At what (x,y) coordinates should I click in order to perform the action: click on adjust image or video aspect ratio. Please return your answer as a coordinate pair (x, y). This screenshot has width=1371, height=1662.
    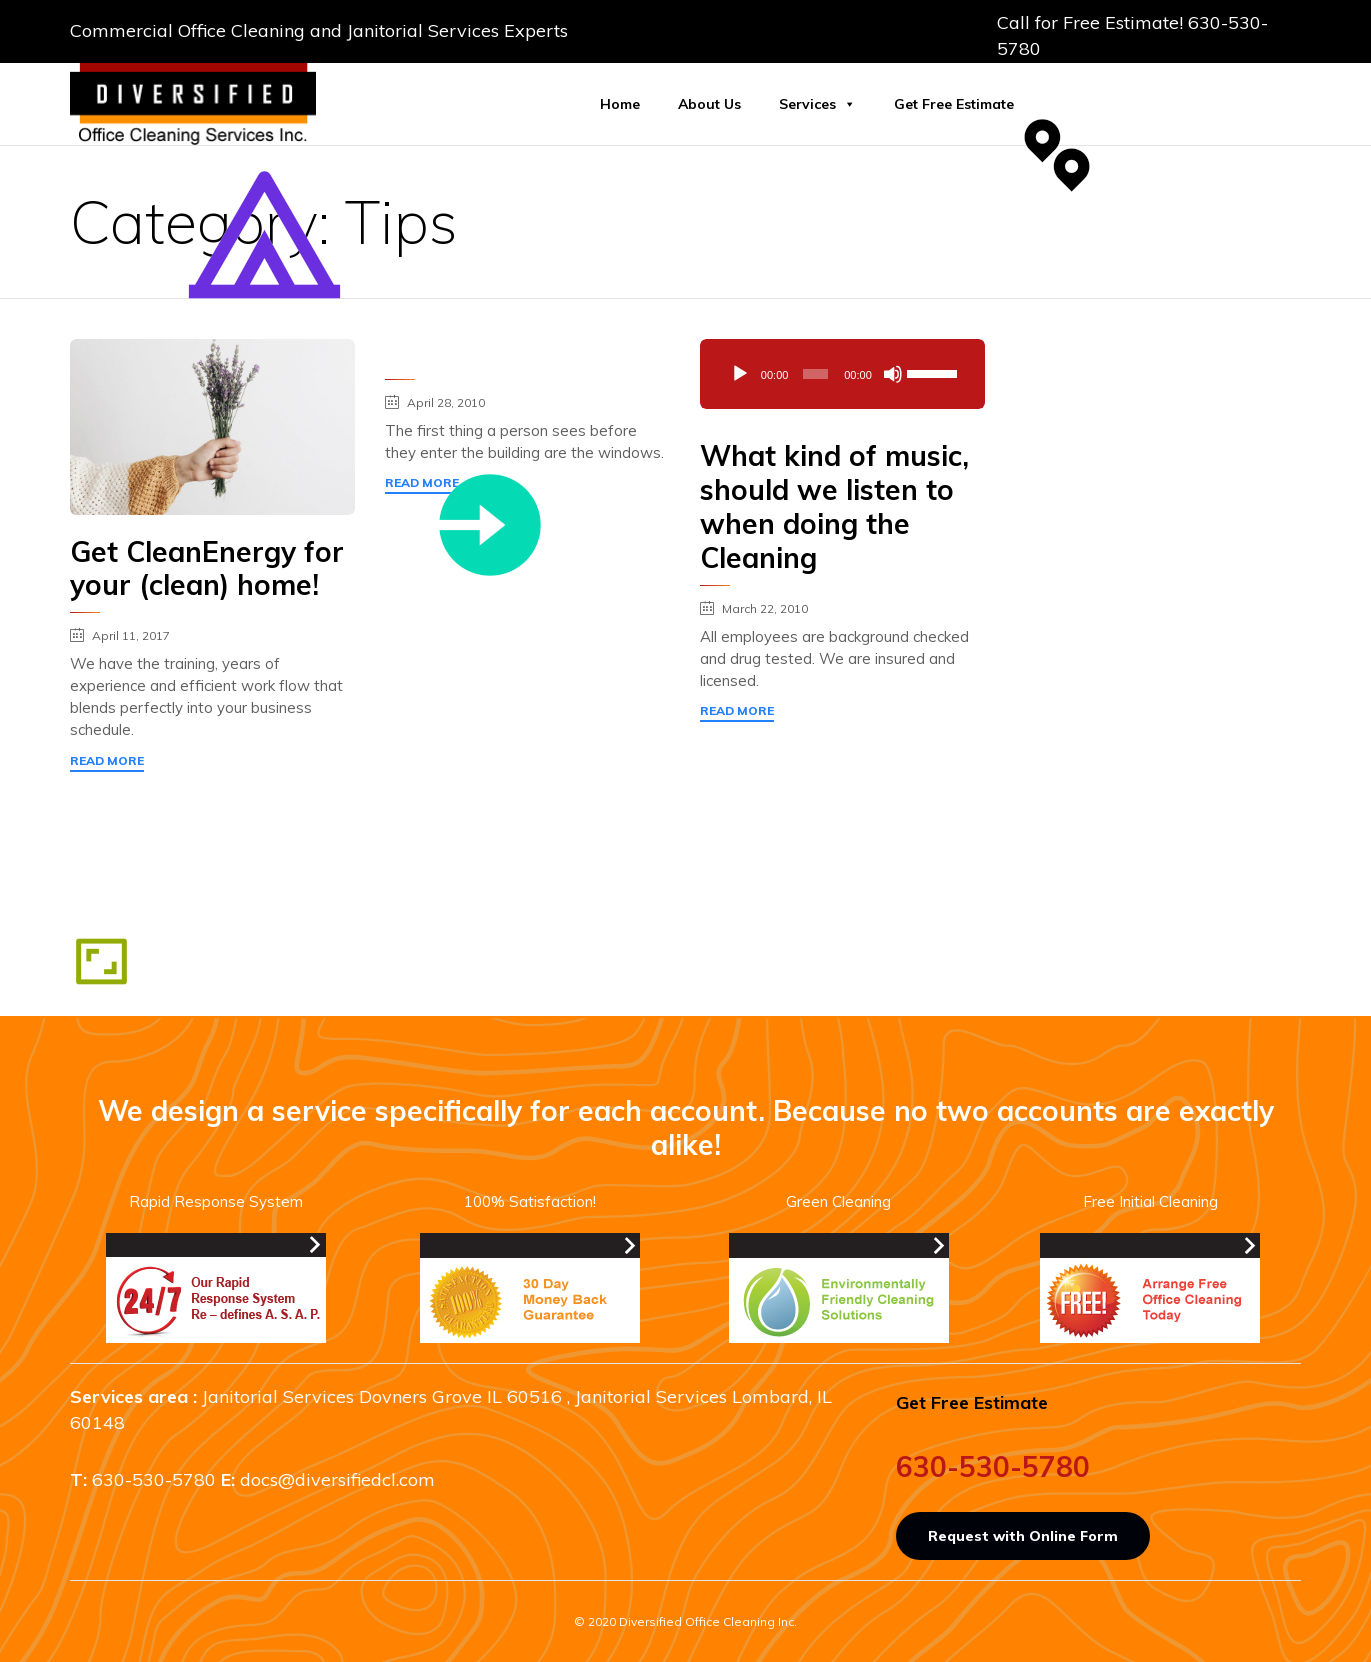
    Looking at the image, I should click on (101, 961).